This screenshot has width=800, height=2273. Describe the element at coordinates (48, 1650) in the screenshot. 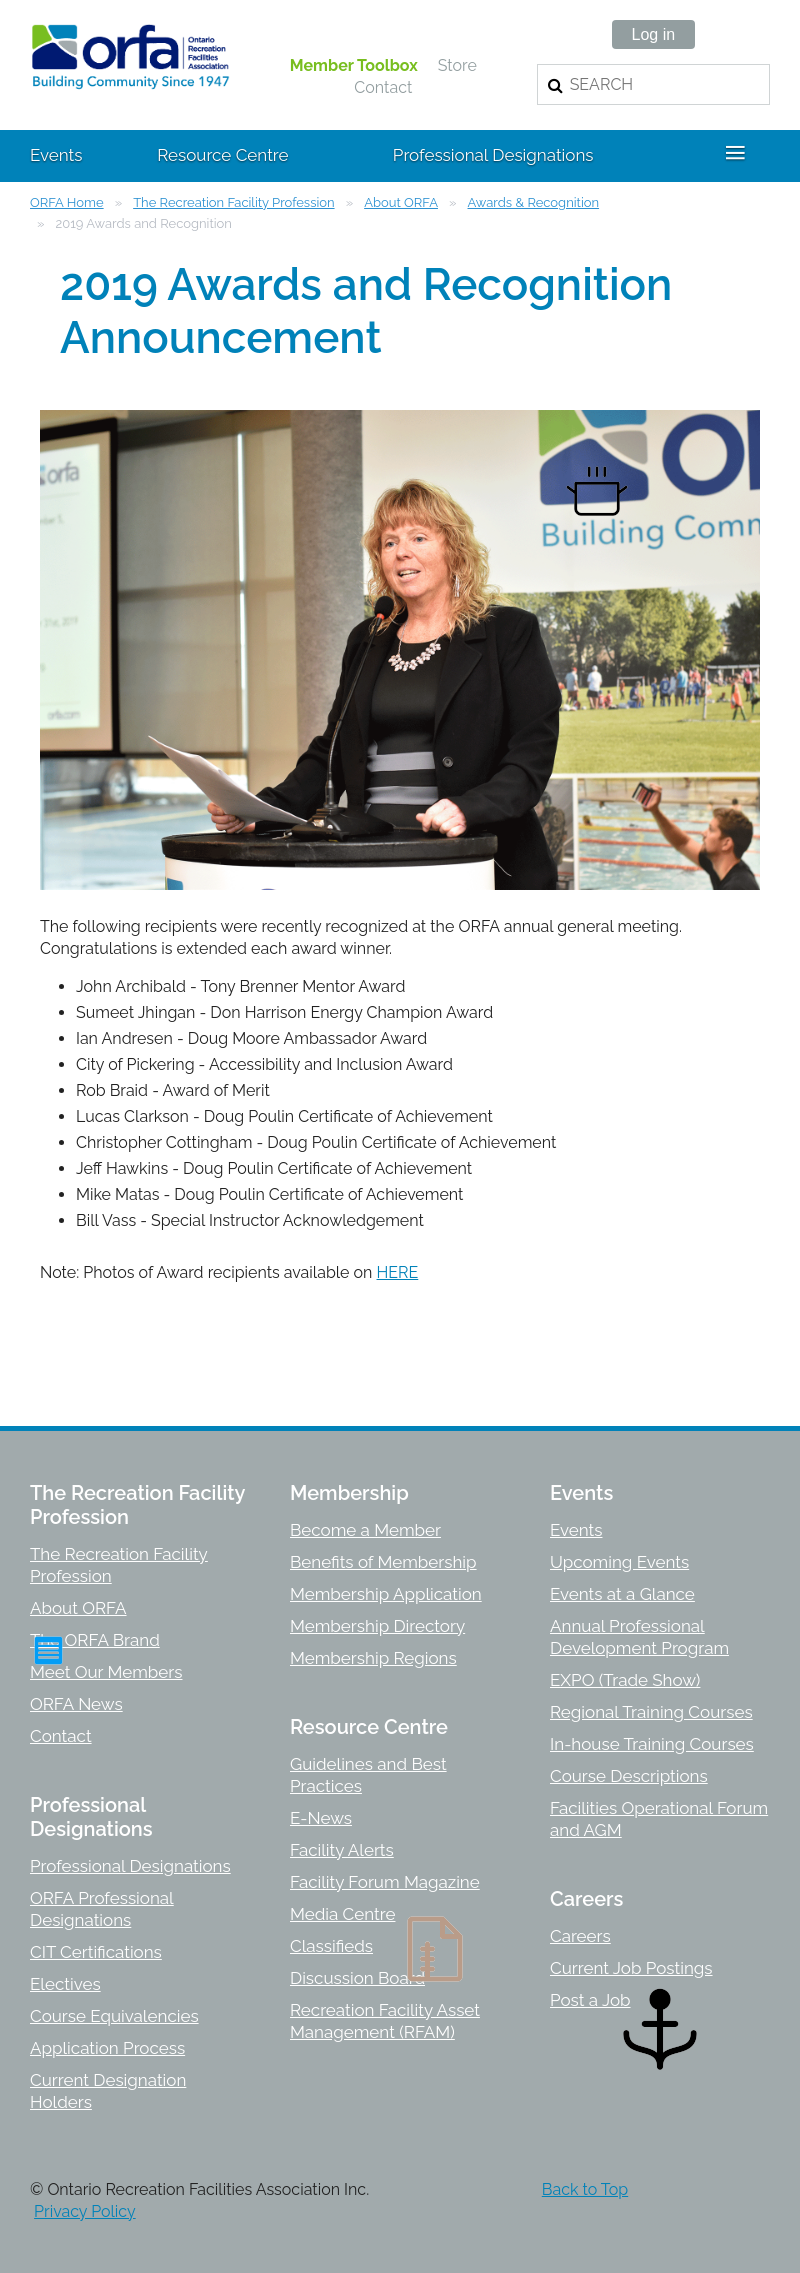

I see `justify text alignment` at that location.